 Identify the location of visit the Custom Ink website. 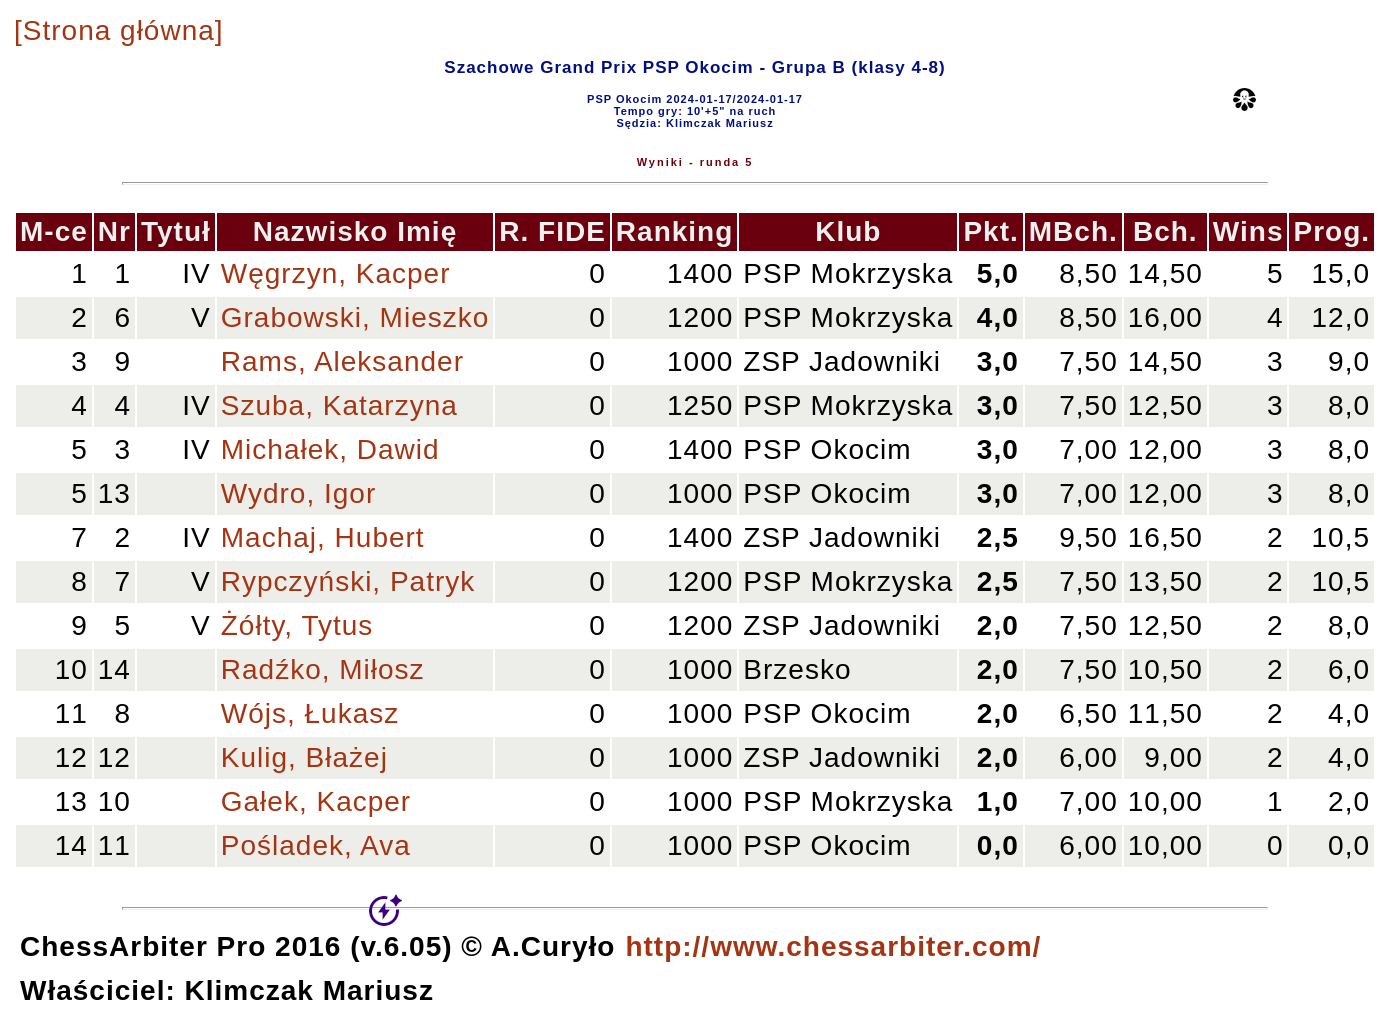
(1244, 99).